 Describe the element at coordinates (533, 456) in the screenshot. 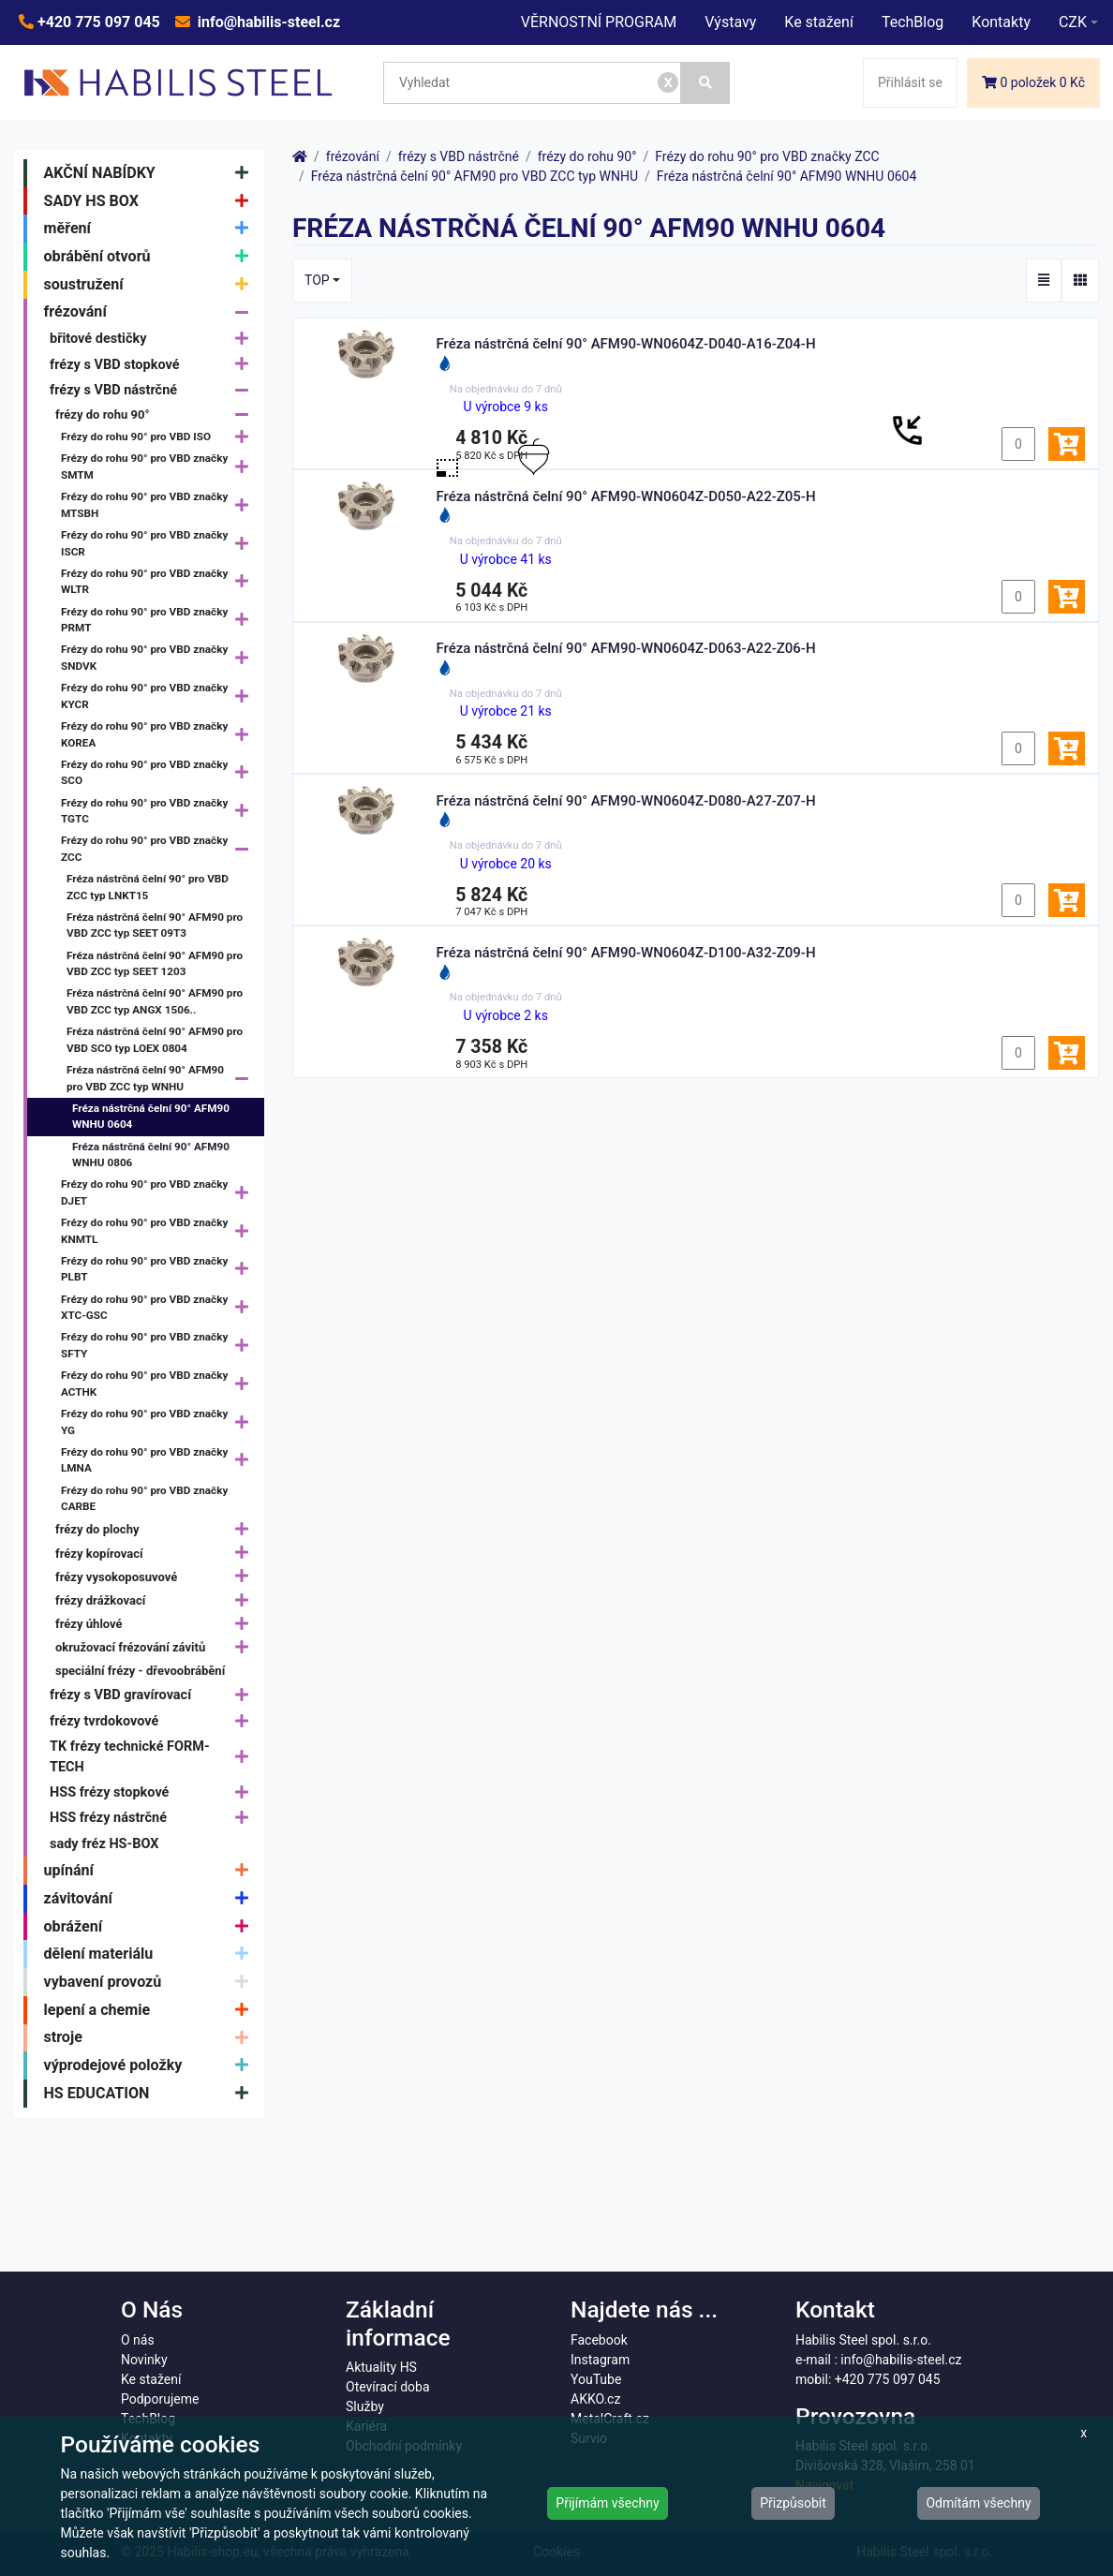

I see `nature or outdoors category indicator` at that location.